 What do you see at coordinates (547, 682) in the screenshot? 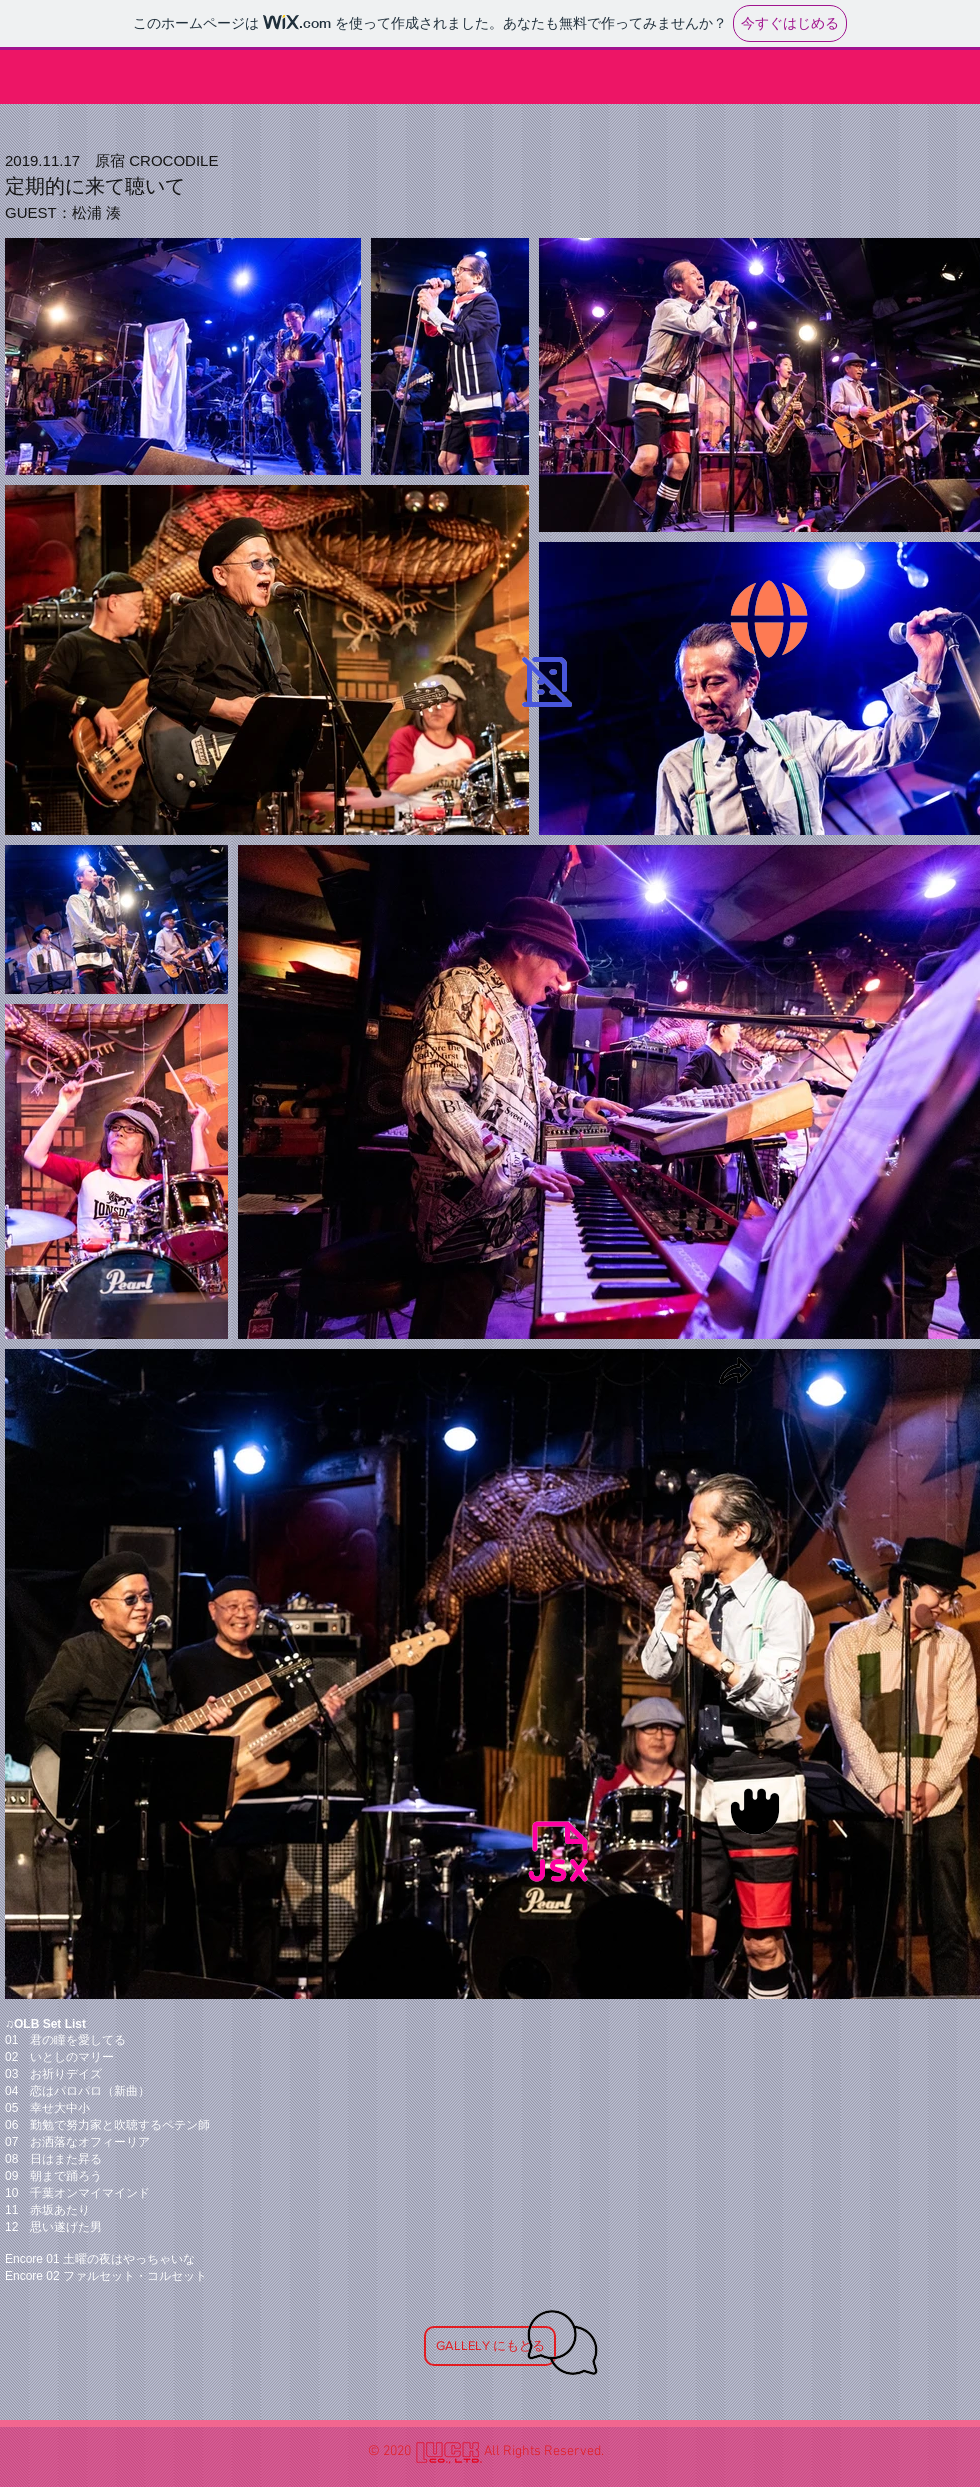
I see `building or location unavailable` at bounding box center [547, 682].